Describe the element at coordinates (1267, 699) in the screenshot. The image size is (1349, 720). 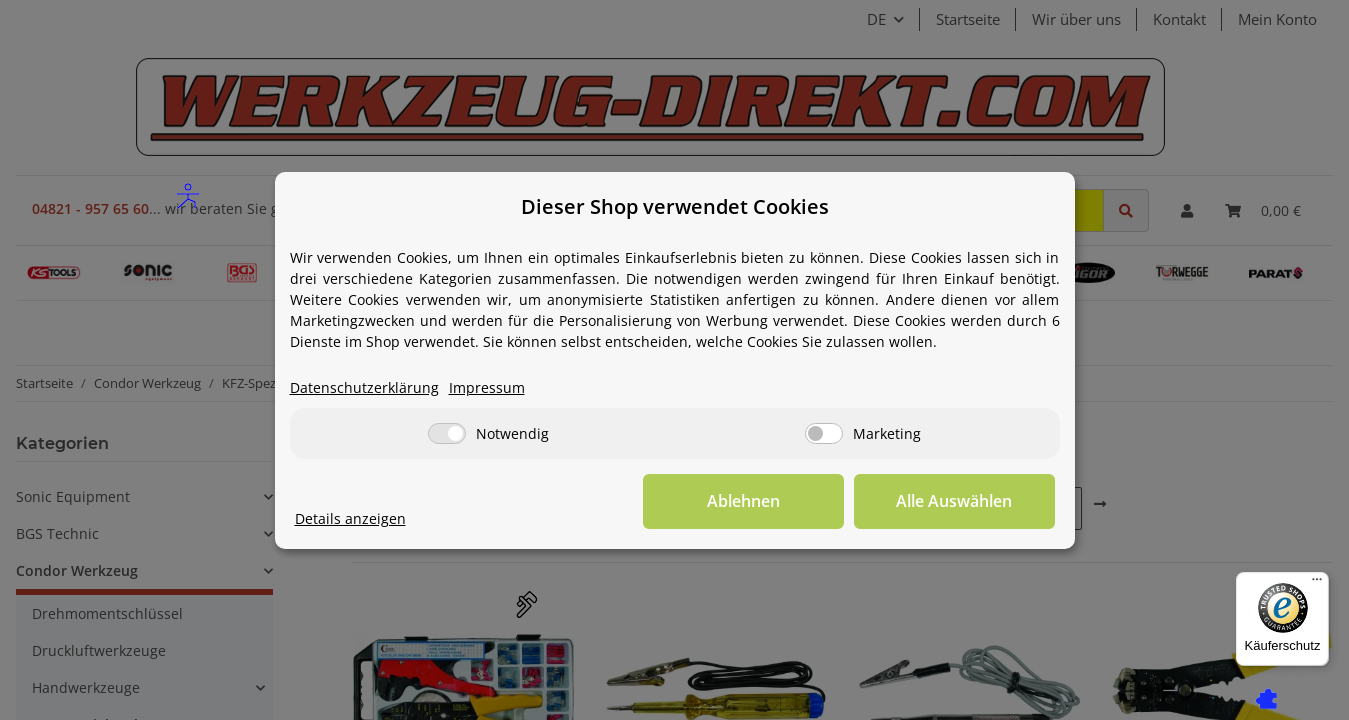
I see `access plugins or extensions` at that location.